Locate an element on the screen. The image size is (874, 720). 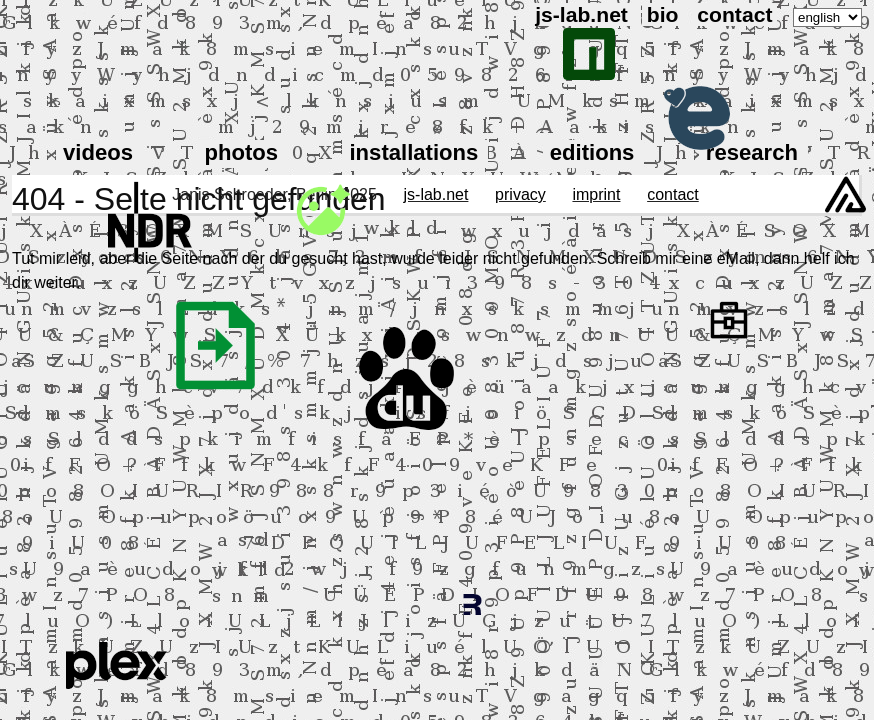
access work or business documents is located at coordinates (729, 322).